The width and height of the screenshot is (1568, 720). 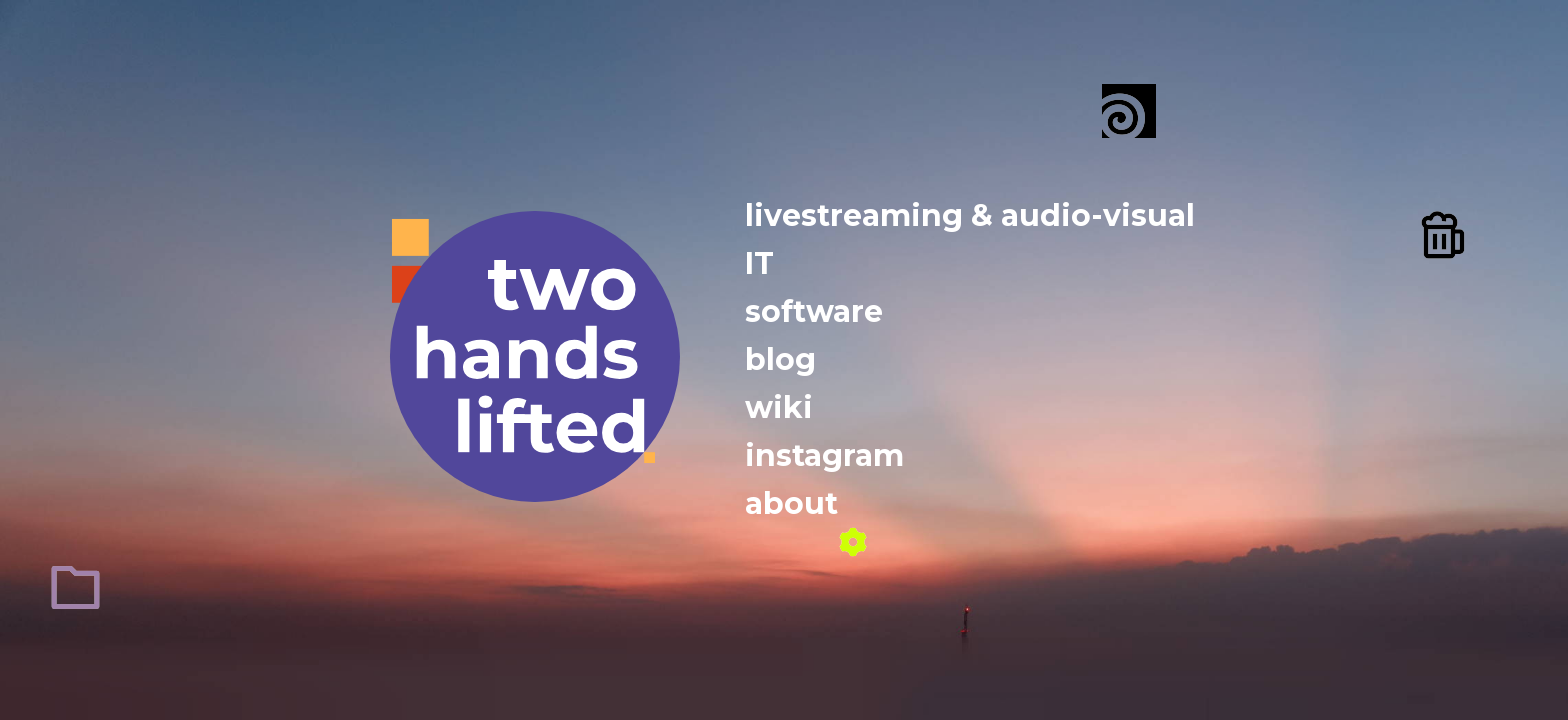 What do you see at coordinates (853, 542) in the screenshot?
I see `access settings or preferences` at bounding box center [853, 542].